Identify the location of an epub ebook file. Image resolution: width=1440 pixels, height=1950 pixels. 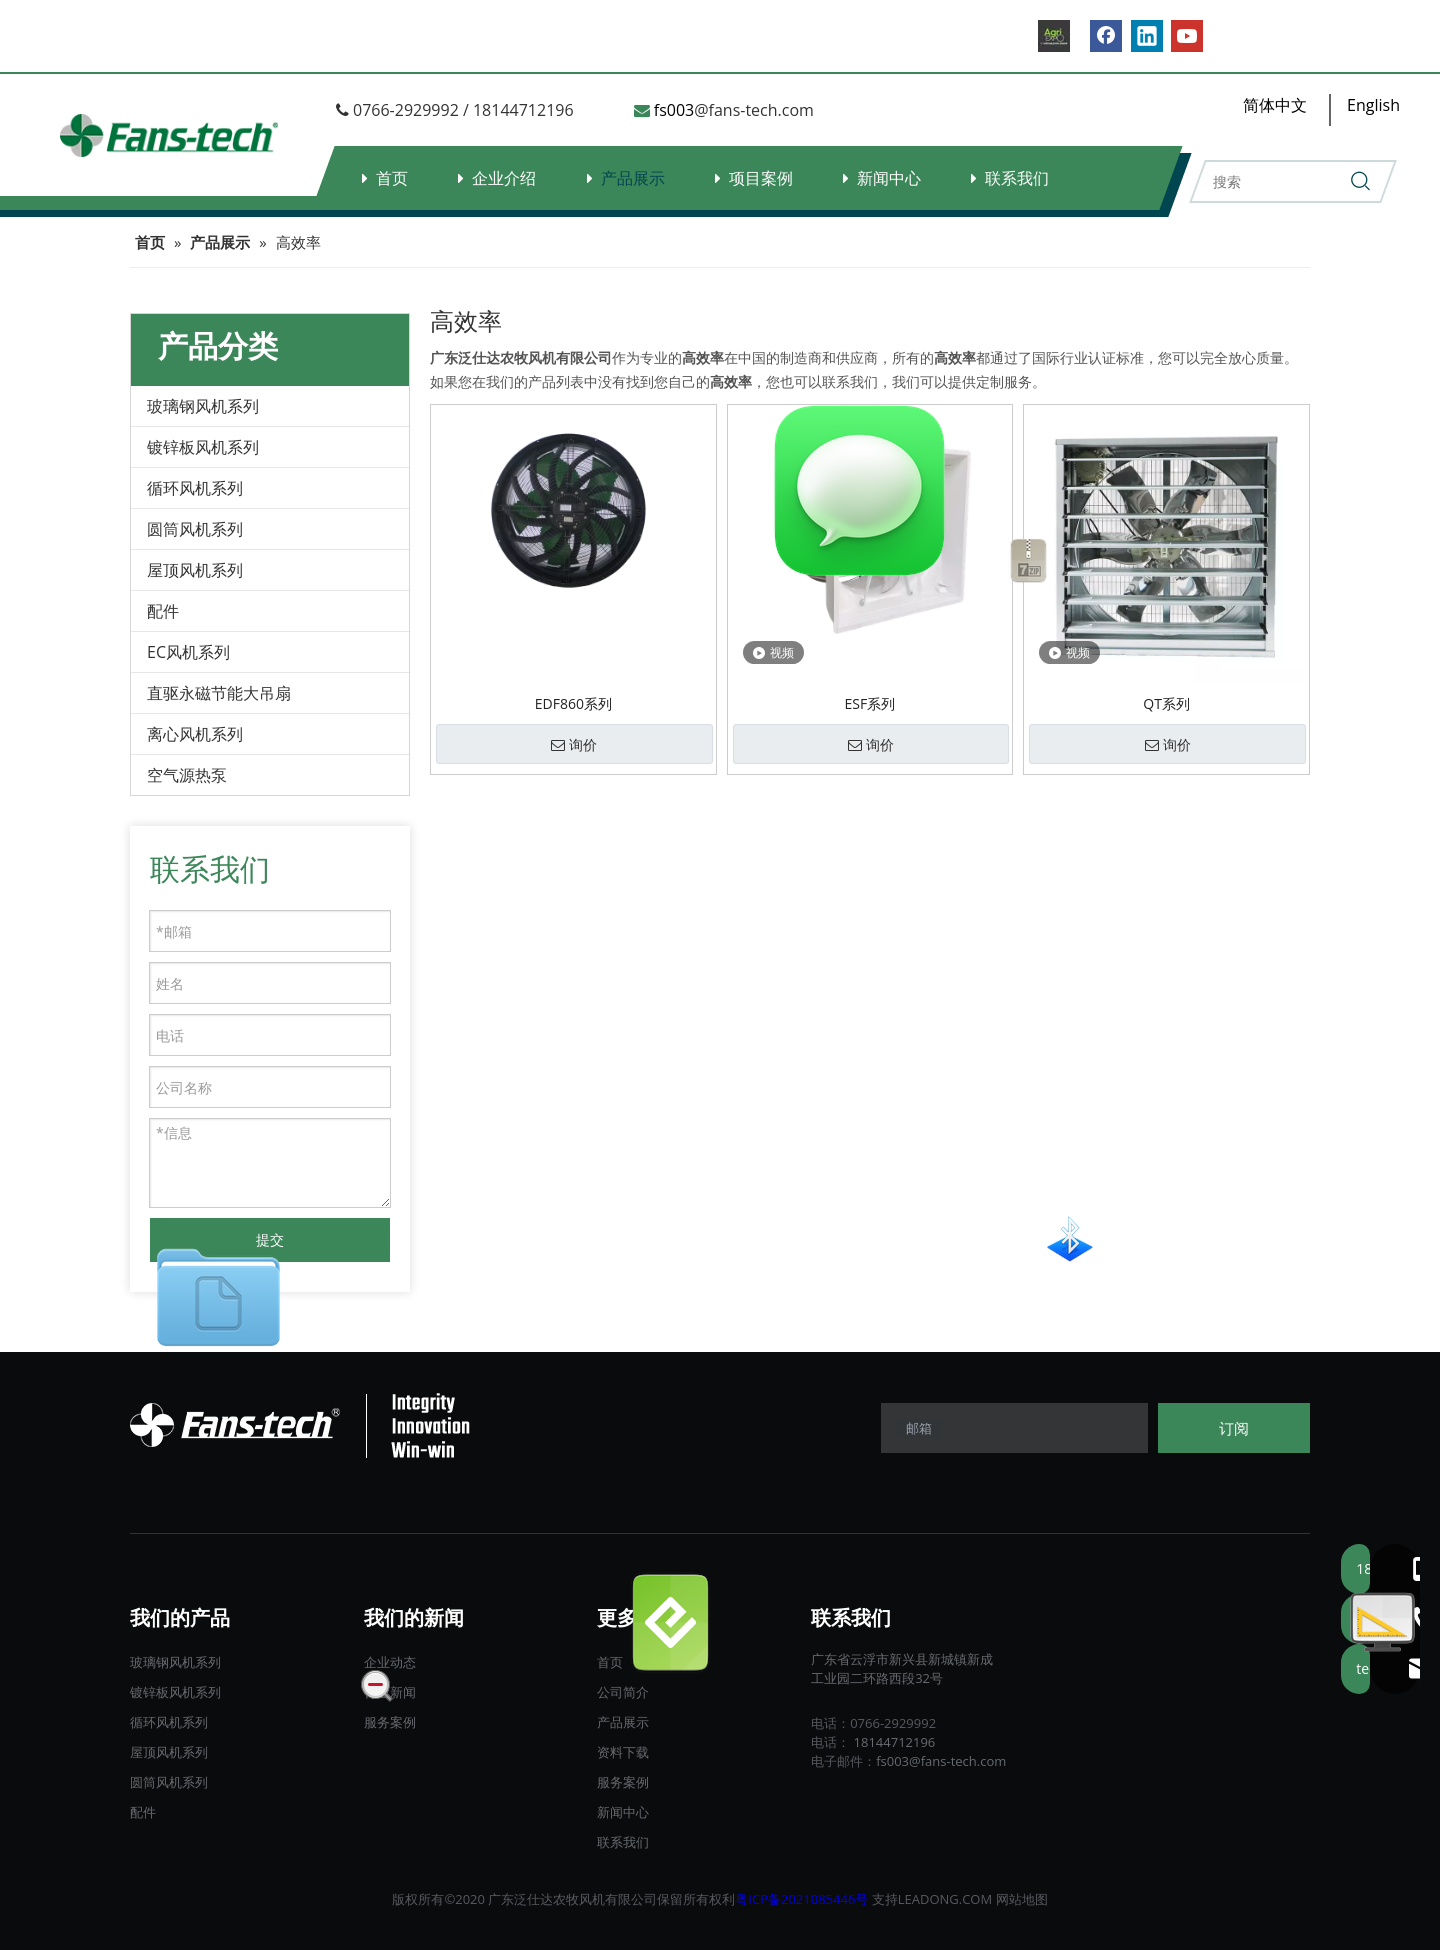
(670, 1622).